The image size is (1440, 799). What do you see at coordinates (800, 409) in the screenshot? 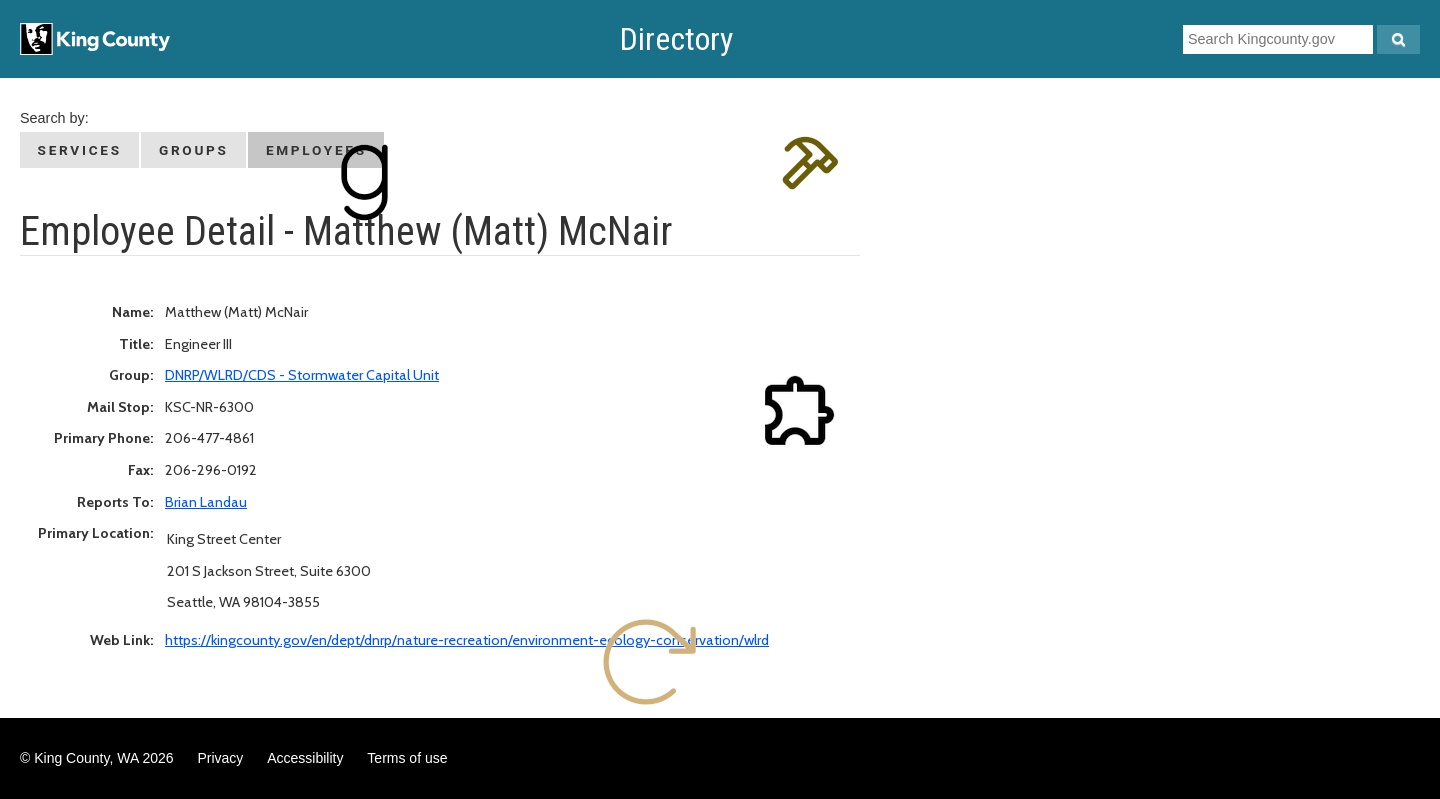
I see `access browser extensions or add-ons` at bounding box center [800, 409].